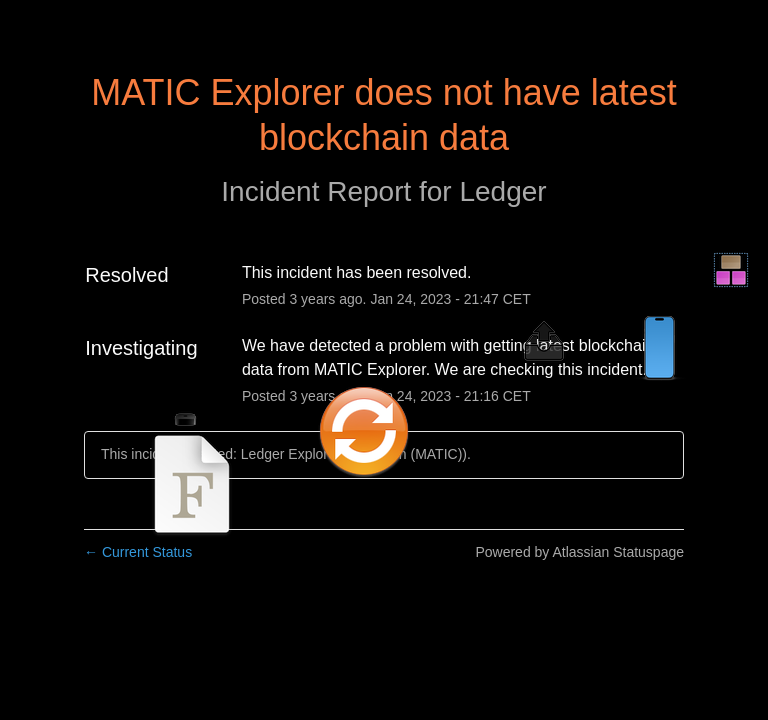 This screenshot has width=768, height=720. Describe the element at coordinates (544, 343) in the screenshot. I see `view outgoing mail in your outbox` at that location.